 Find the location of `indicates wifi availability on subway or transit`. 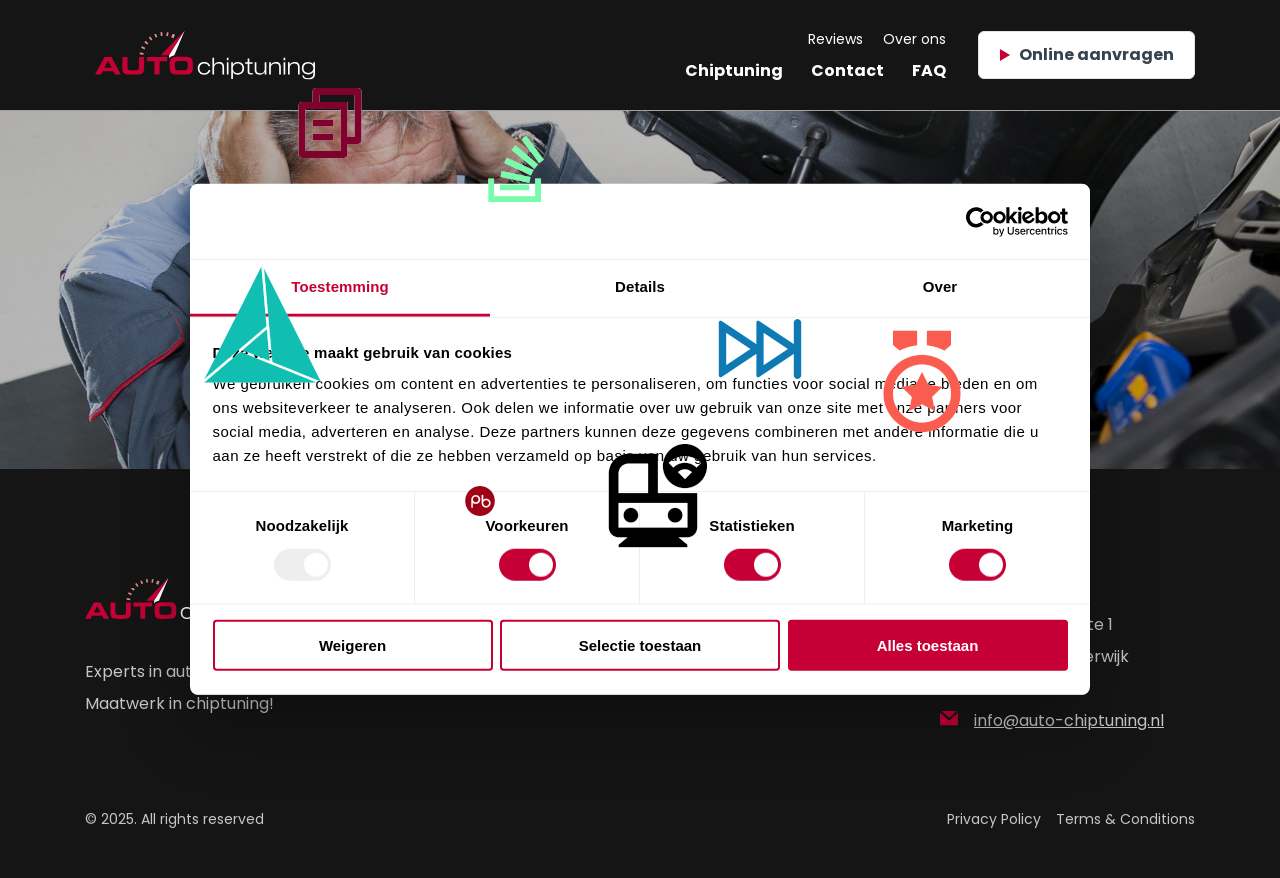

indicates wifi availability on subway or transit is located at coordinates (653, 498).